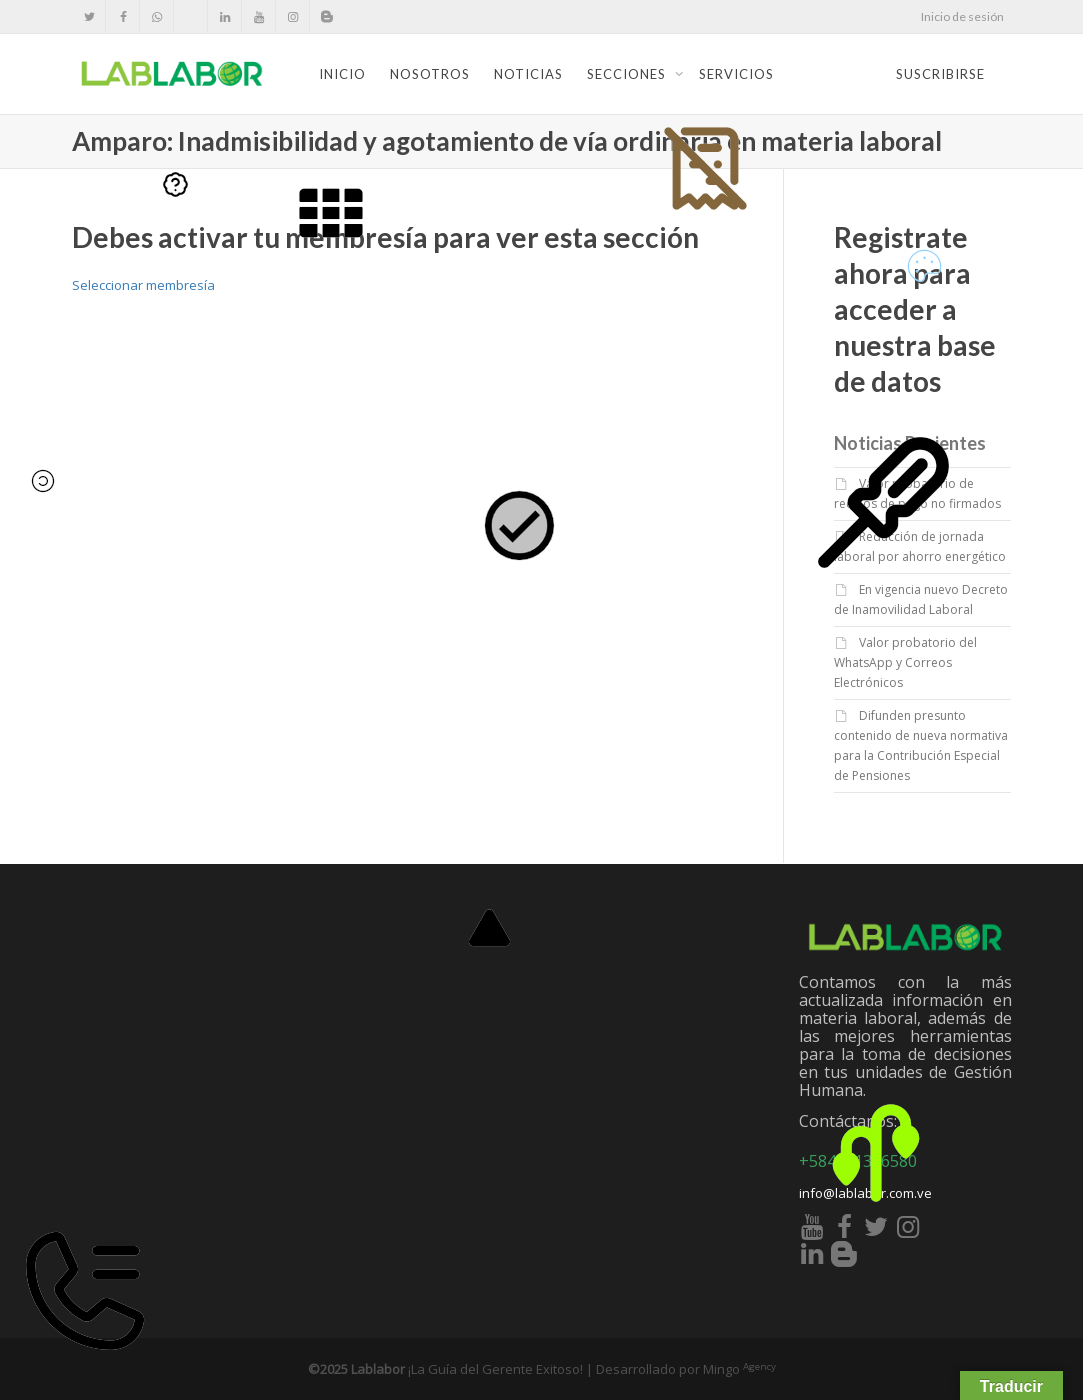 The image size is (1083, 1400). Describe the element at coordinates (705, 168) in the screenshot. I see `disable receipt generation` at that location.